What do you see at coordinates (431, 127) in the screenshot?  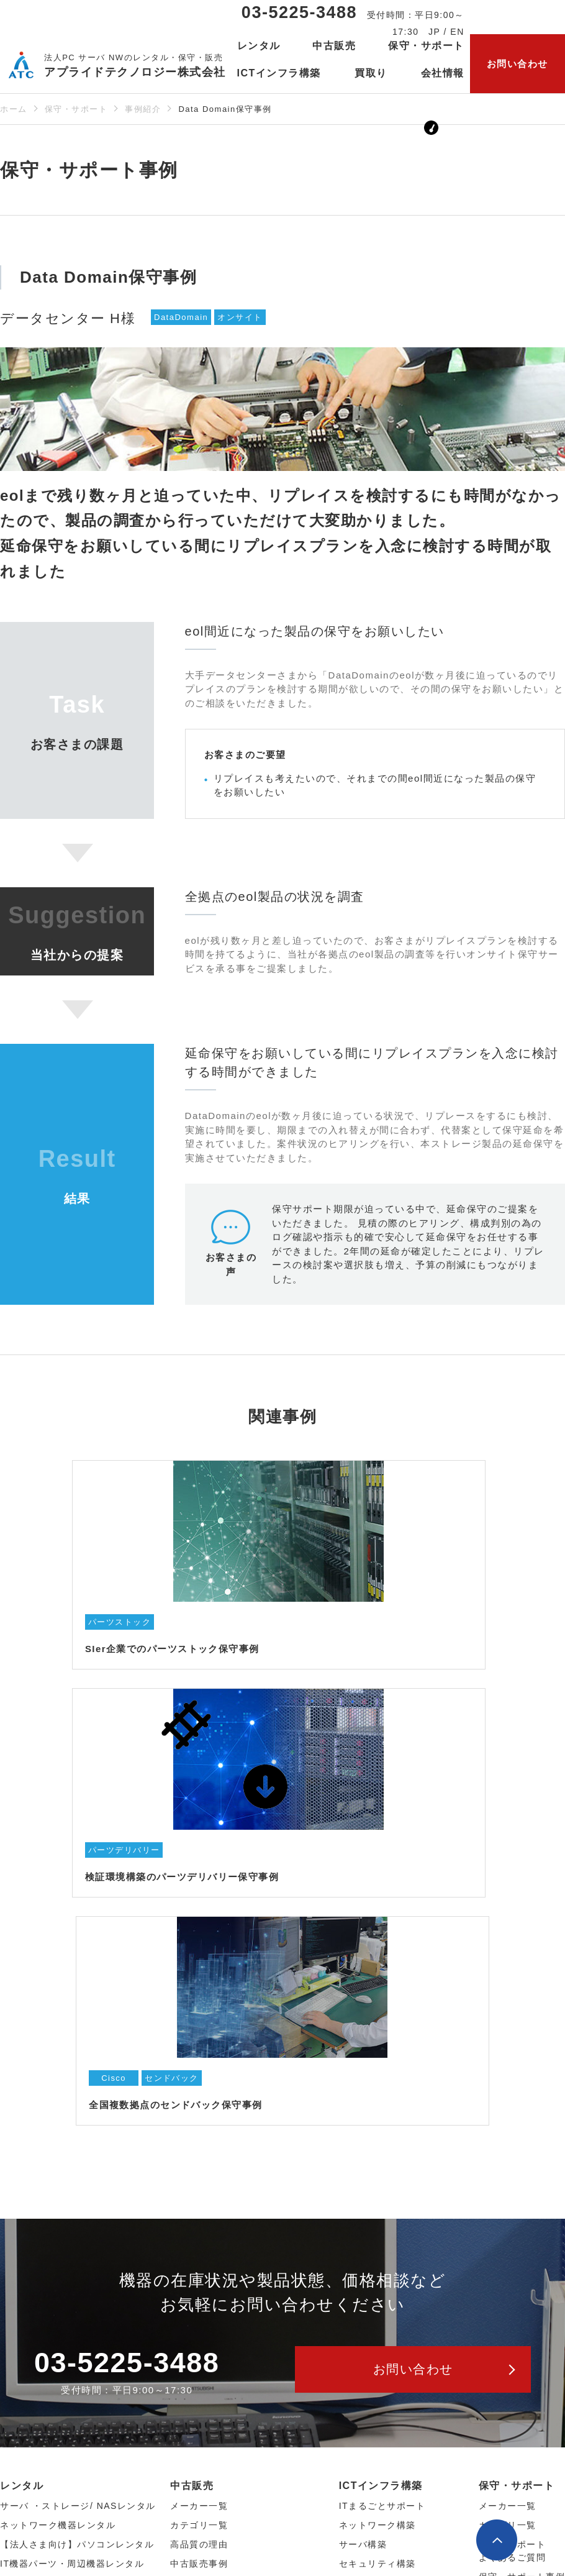 I see `indicates high performance or speed level` at bounding box center [431, 127].